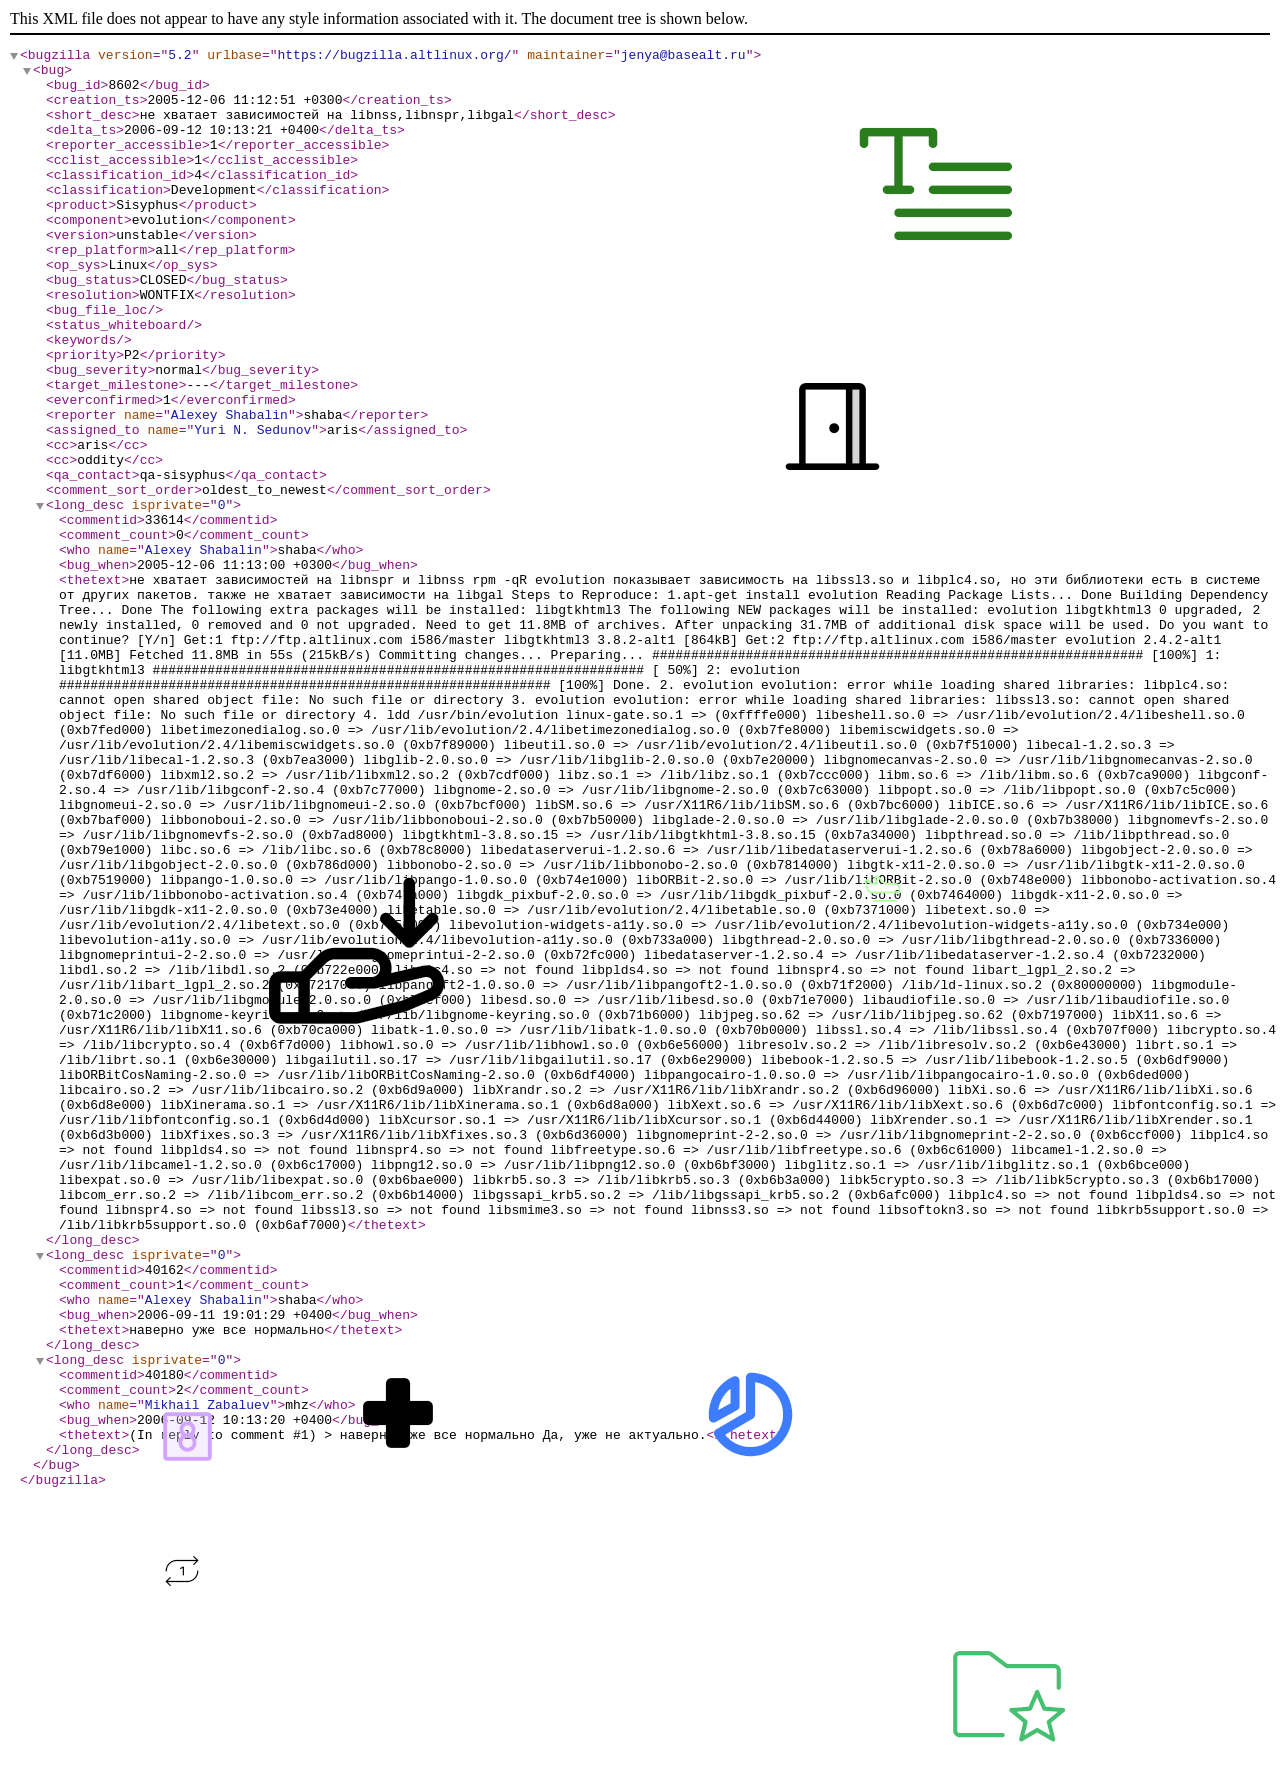  What do you see at coordinates (882, 887) in the screenshot?
I see `indicates flight mode is active` at bounding box center [882, 887].